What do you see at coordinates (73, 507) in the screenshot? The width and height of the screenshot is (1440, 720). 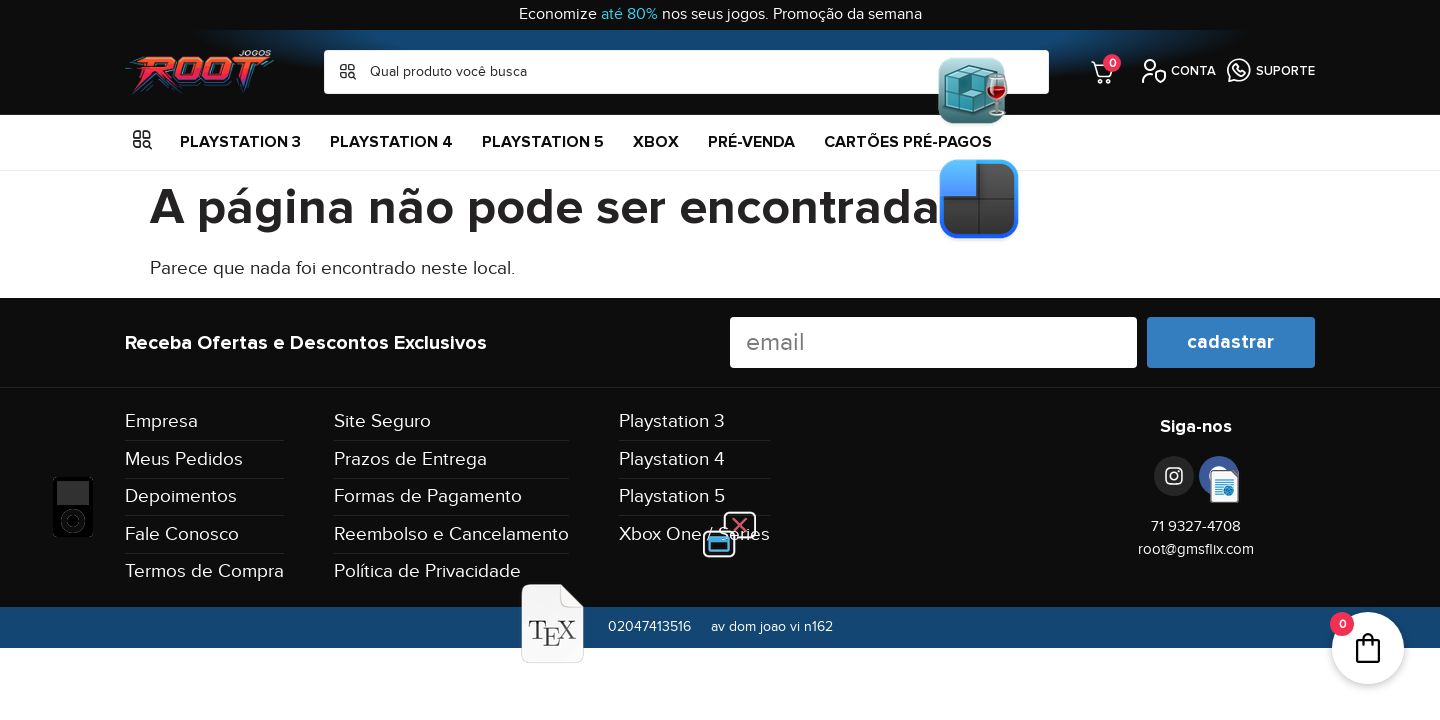 I see `access connected iPod Classic device` at bounding box center [73, 507].